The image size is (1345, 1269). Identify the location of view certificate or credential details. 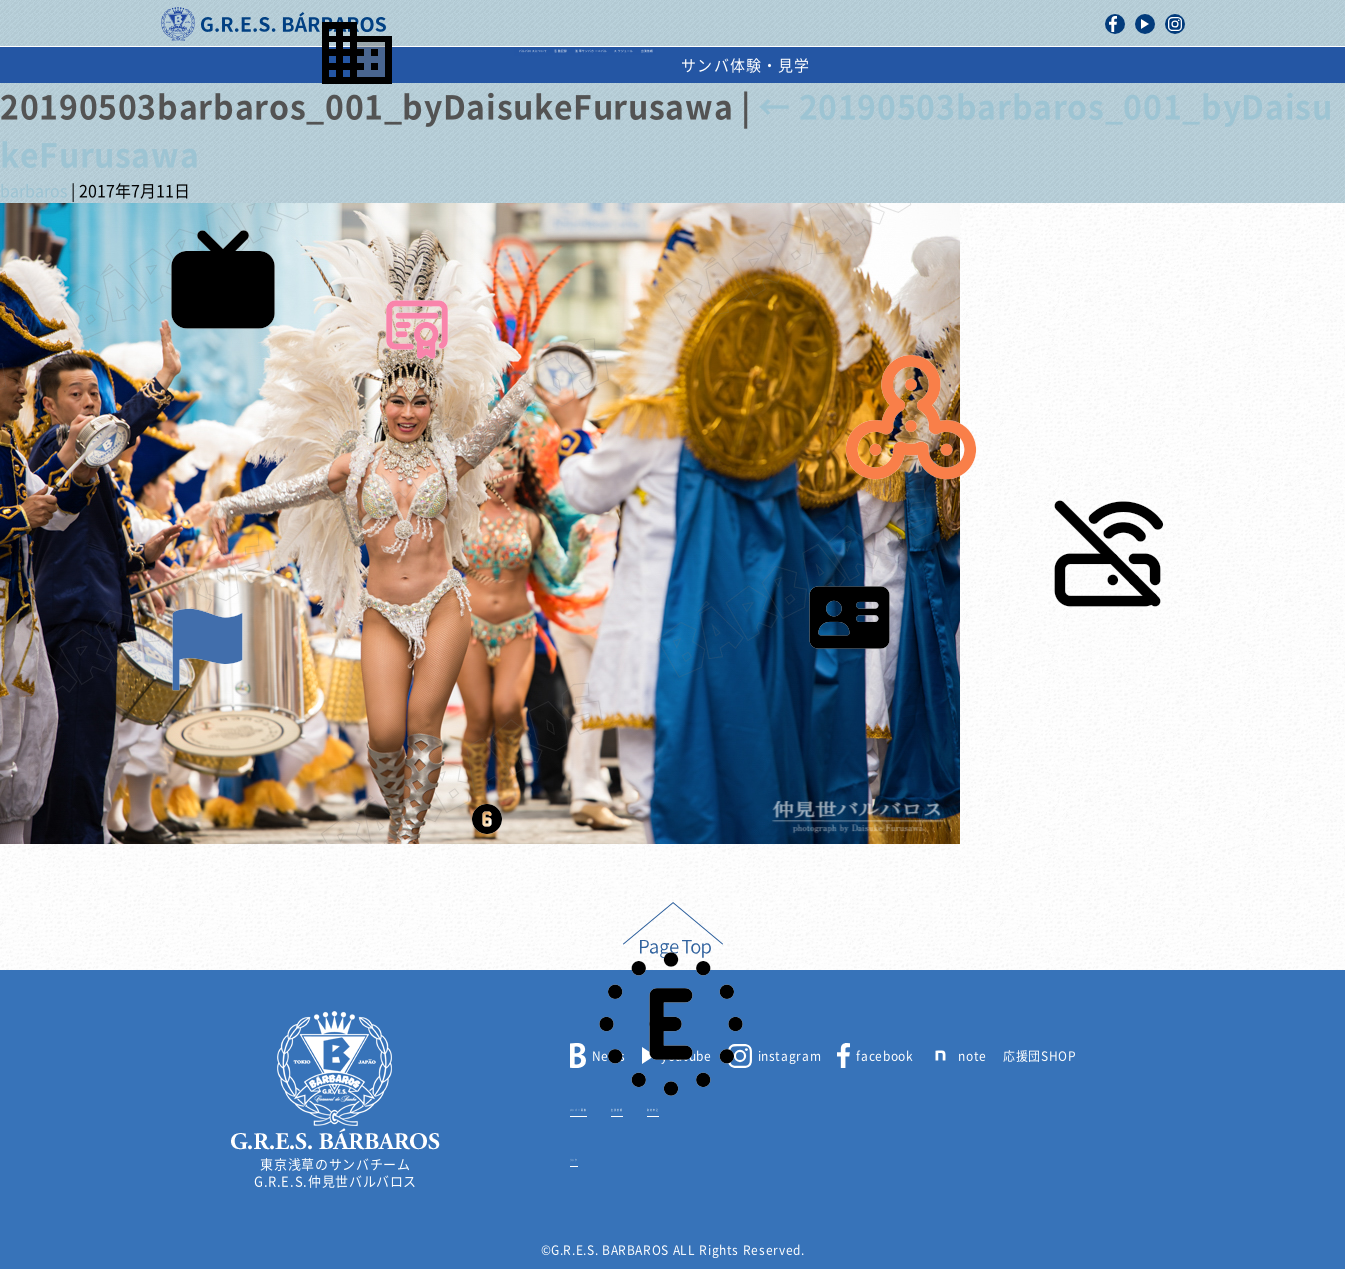
(417, 325).